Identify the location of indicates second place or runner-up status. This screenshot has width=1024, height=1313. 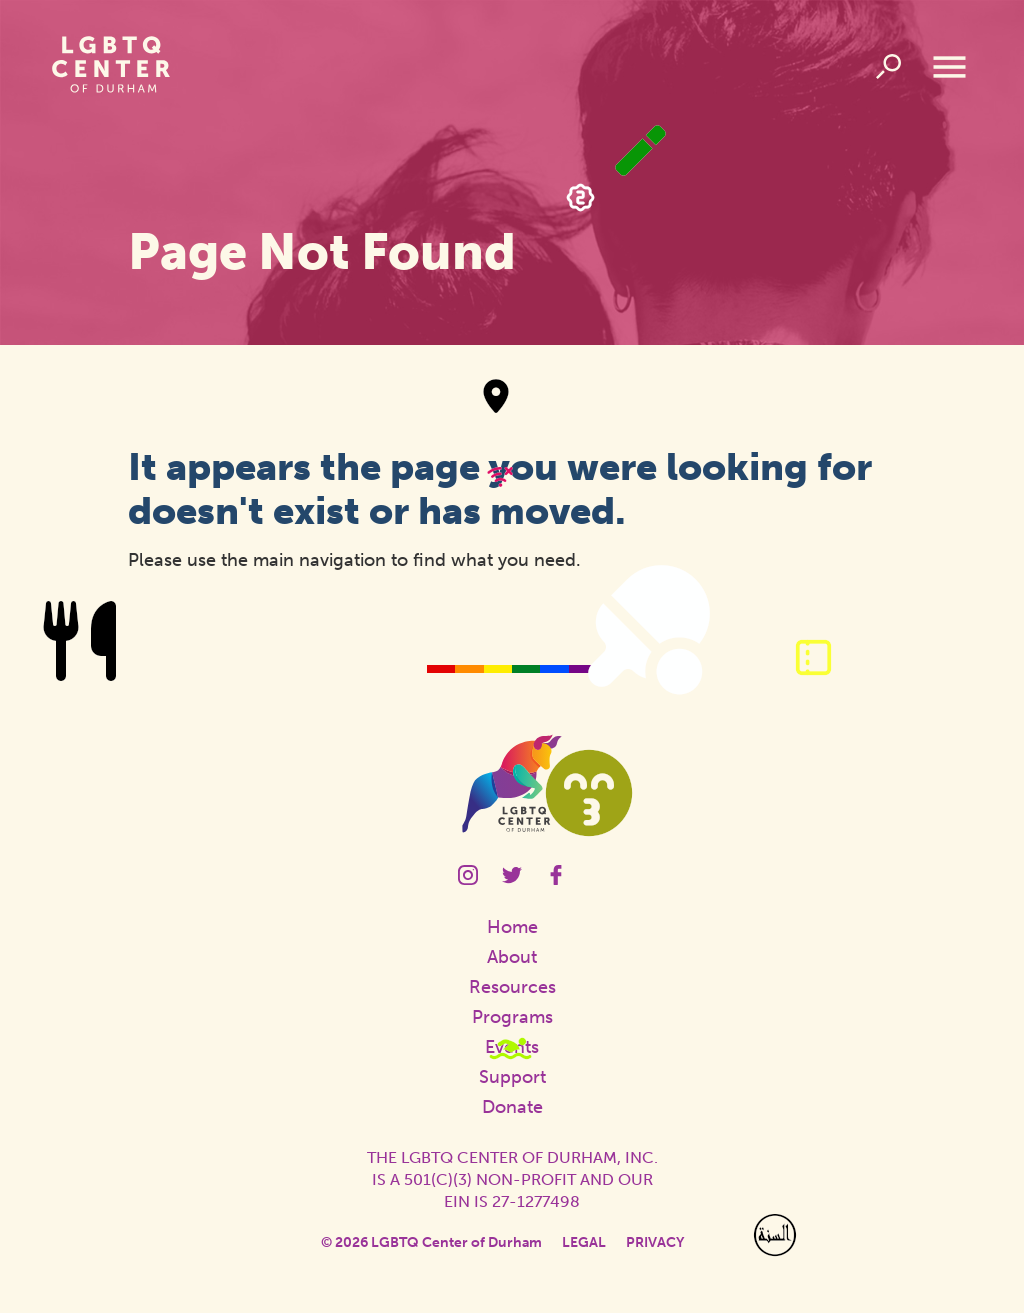
(580, 197).